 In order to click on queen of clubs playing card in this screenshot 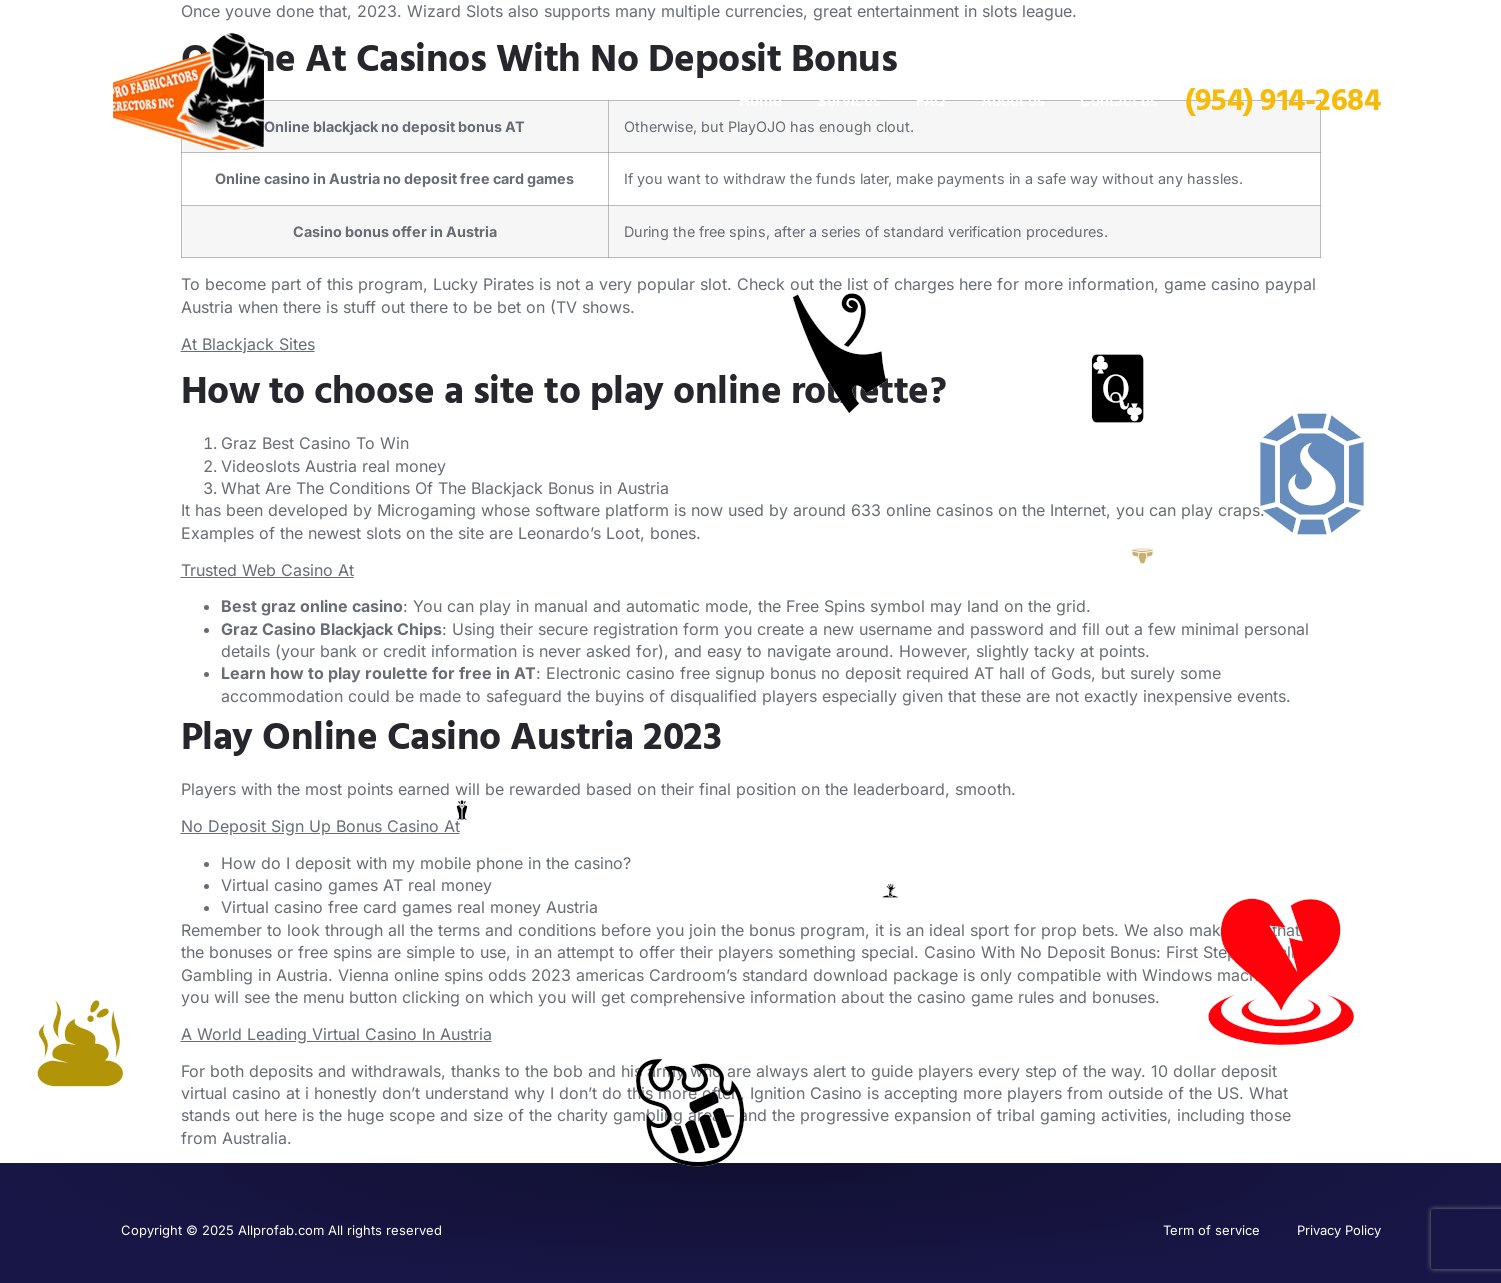, I will do `click(1117, 388)`.